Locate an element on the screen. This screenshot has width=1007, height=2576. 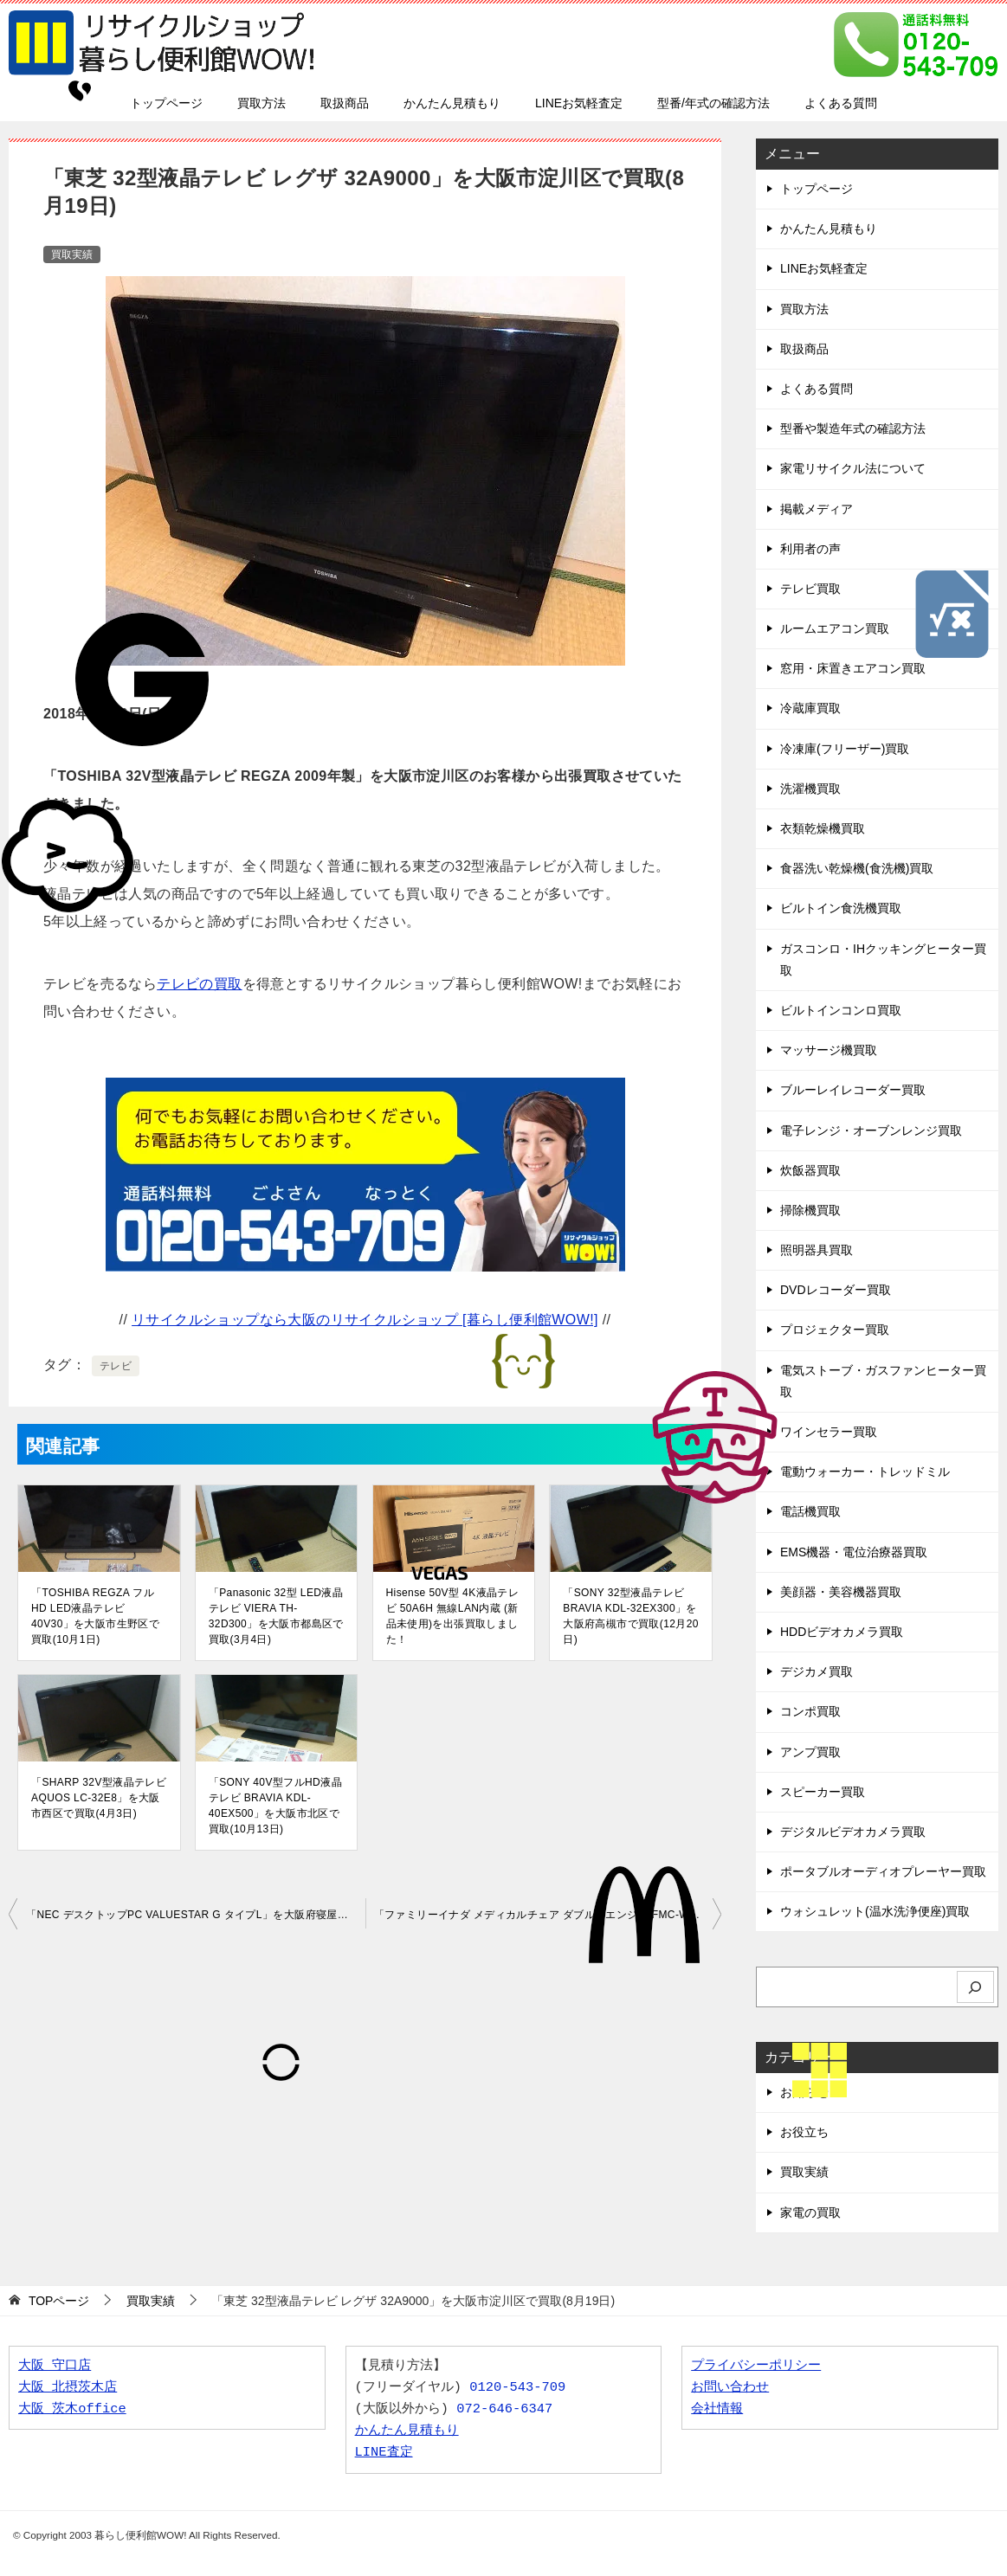
vegas creative software brand logo is located at coordinates (439, 1573).